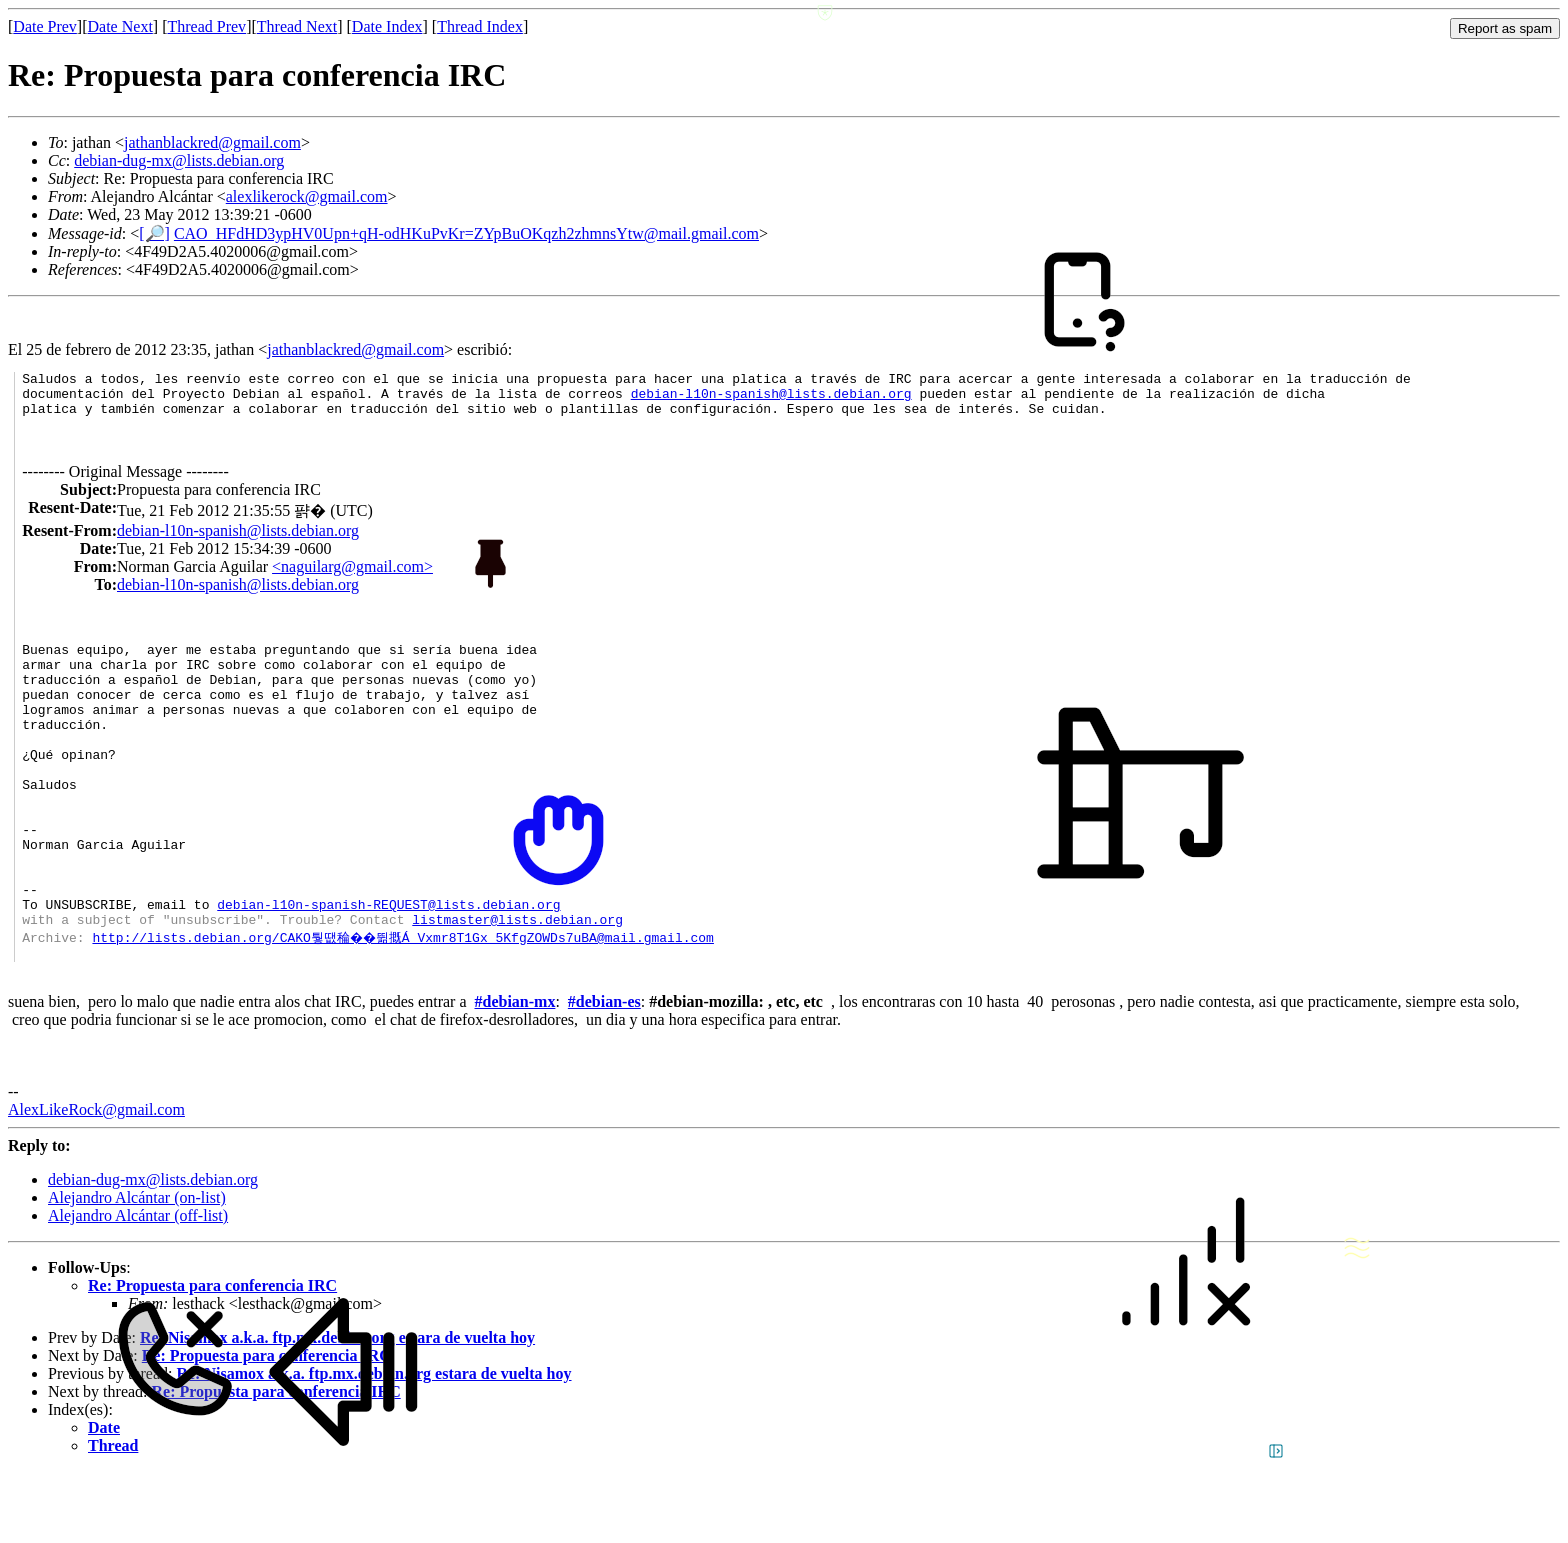 Image resolution: width=1568 pixels, height=1543 pixels. Describe the element at coordinates (349, 1372) in the screenshot. I see `go back to the beginning` at that location.